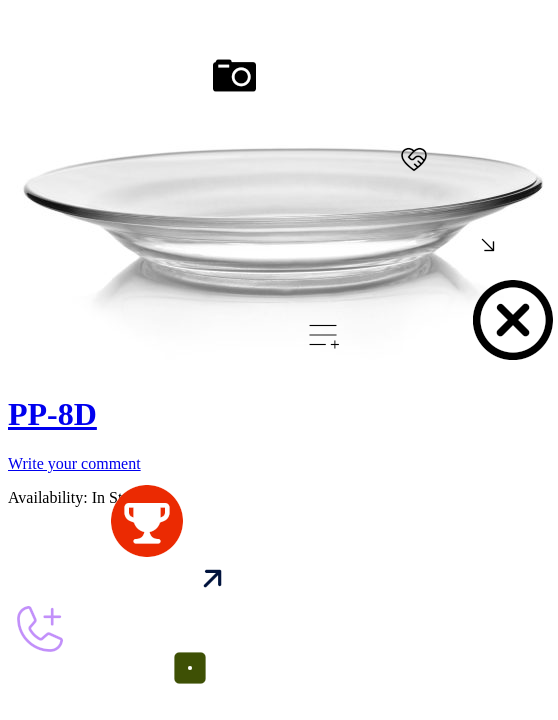 This screenshot has height=720, width=558. I want to click on add a new contact, so click(41, 628).